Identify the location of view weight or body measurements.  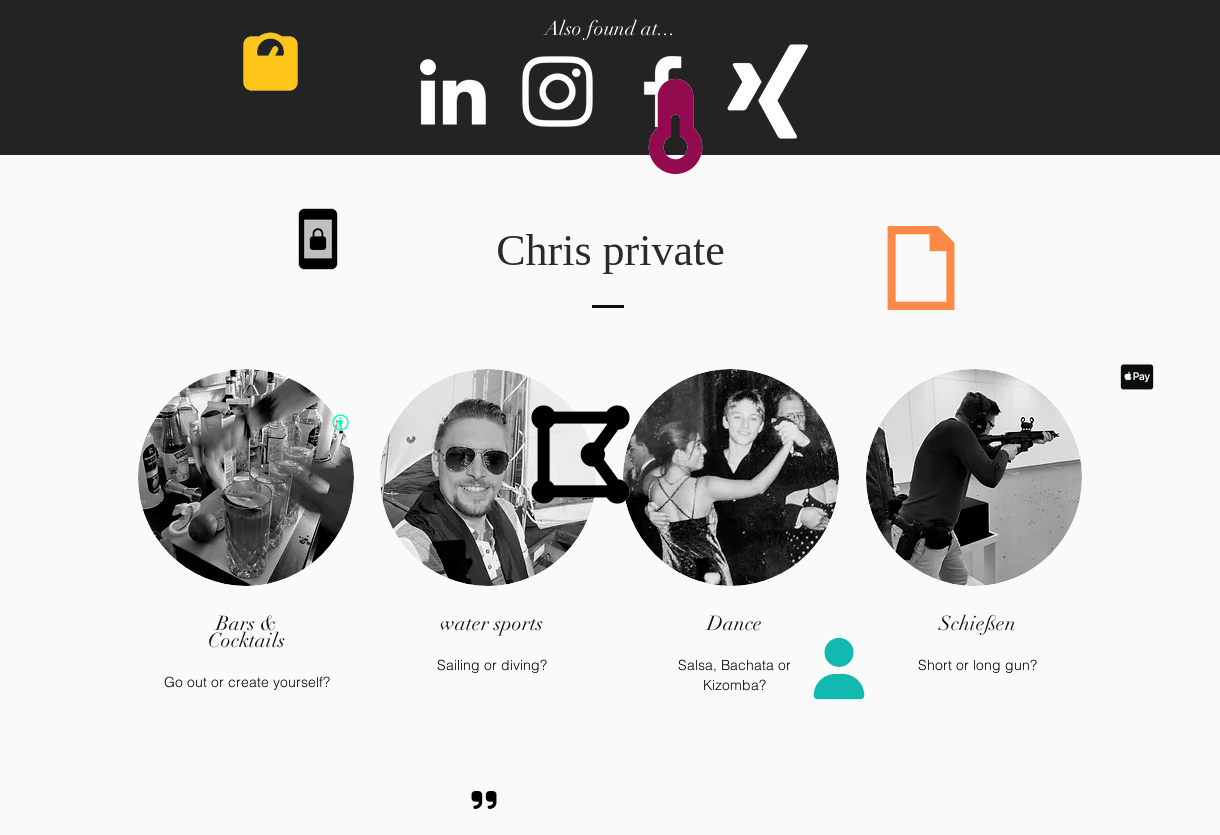
(270, 63).